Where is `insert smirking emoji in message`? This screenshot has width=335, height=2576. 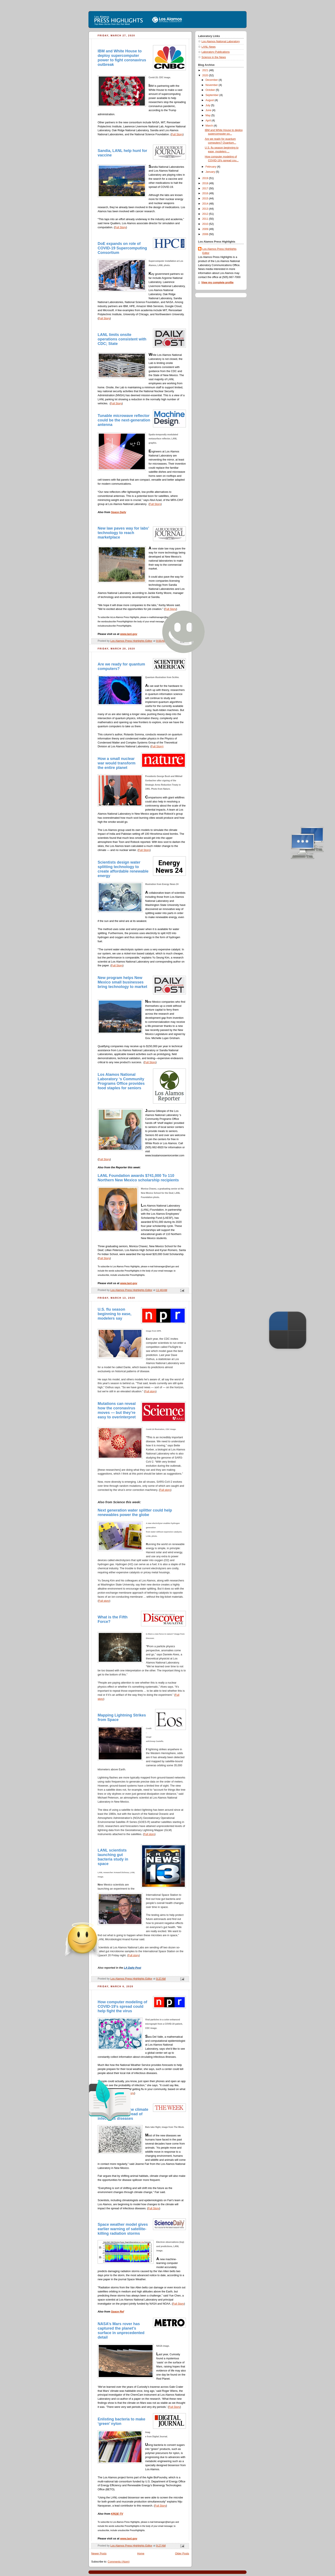 insert smirking emoji in message is located at coordinates (183, 632).